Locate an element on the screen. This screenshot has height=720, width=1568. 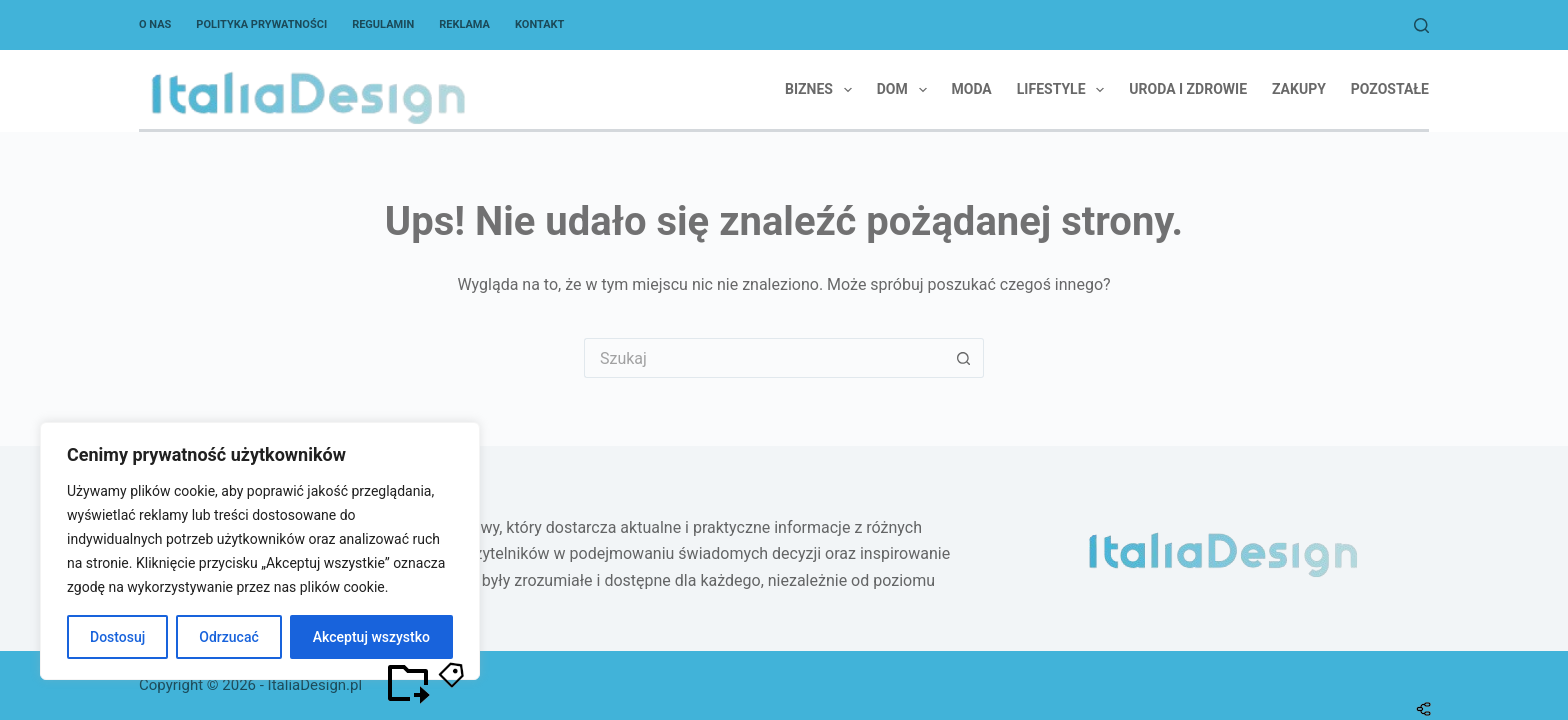
create or view a mind map is located at coordinates (1424, 709).